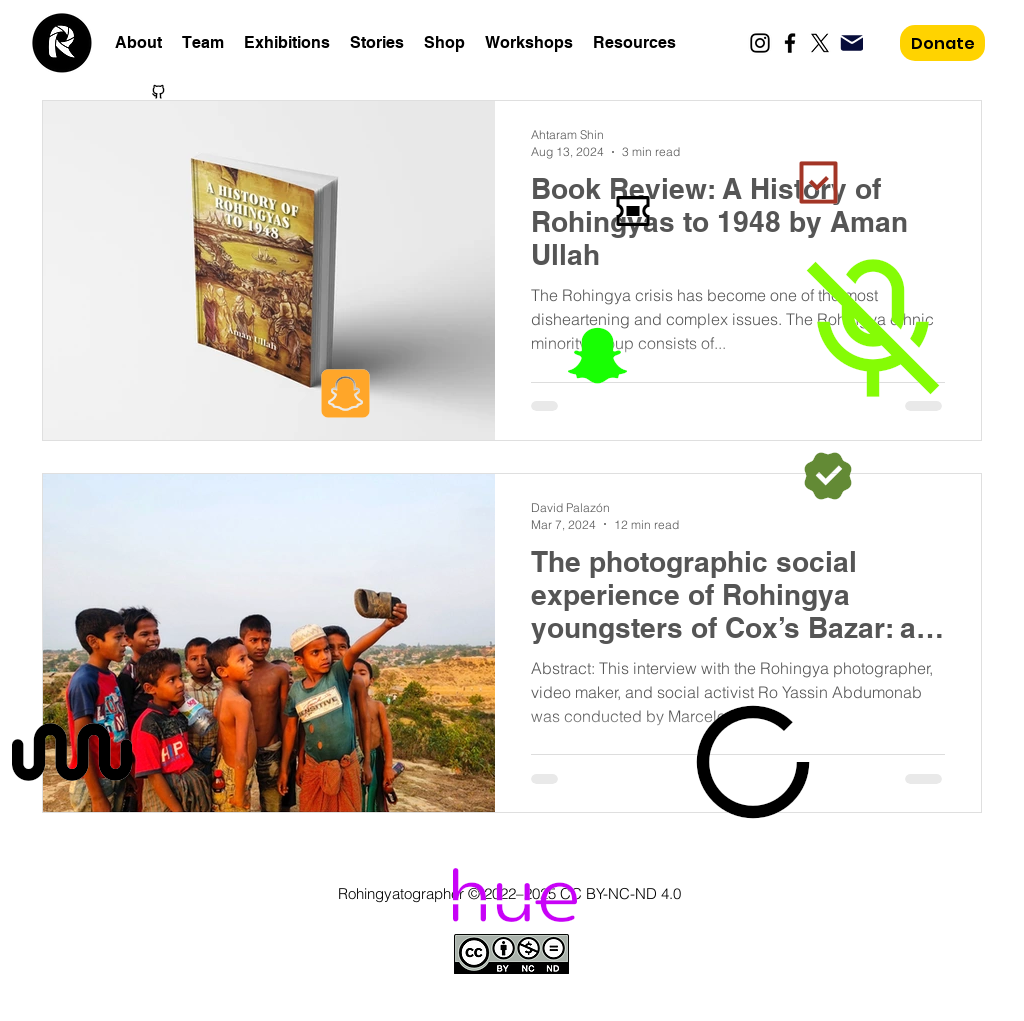 The height and width of the screenshot is (1021, 1024). What do you see at coordinates (597, 354) in the screenshot?
I see `open Snapchat app` at bounding box center [597, 354].